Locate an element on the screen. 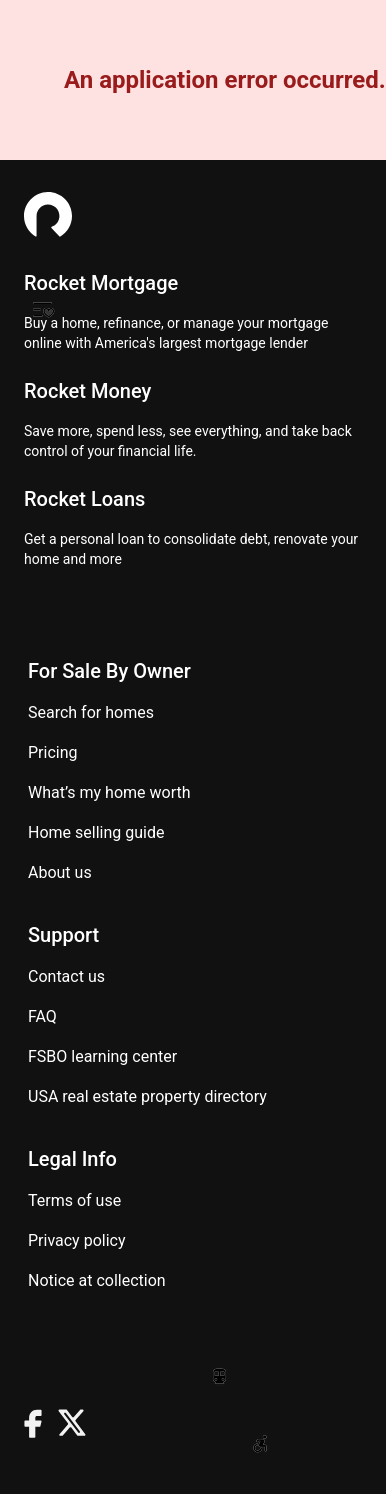  indicates wheelchair accessibility available is located at coordinates (259, 1443).